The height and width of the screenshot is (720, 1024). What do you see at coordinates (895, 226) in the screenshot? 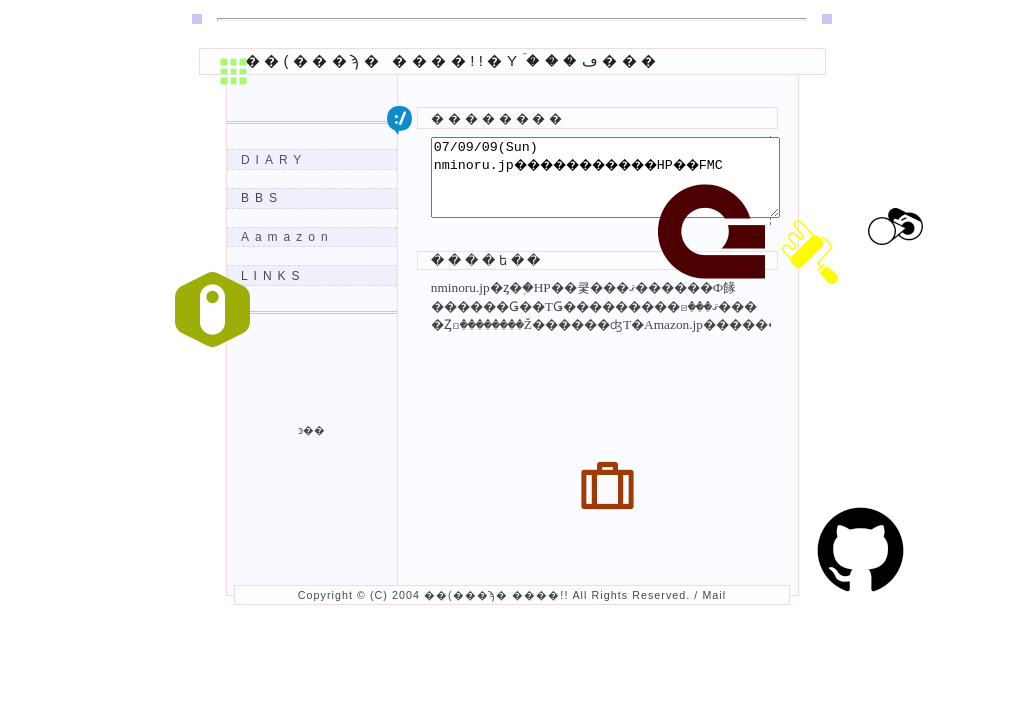
I see `open the Crew United platform` at bounding box center [895, 226].